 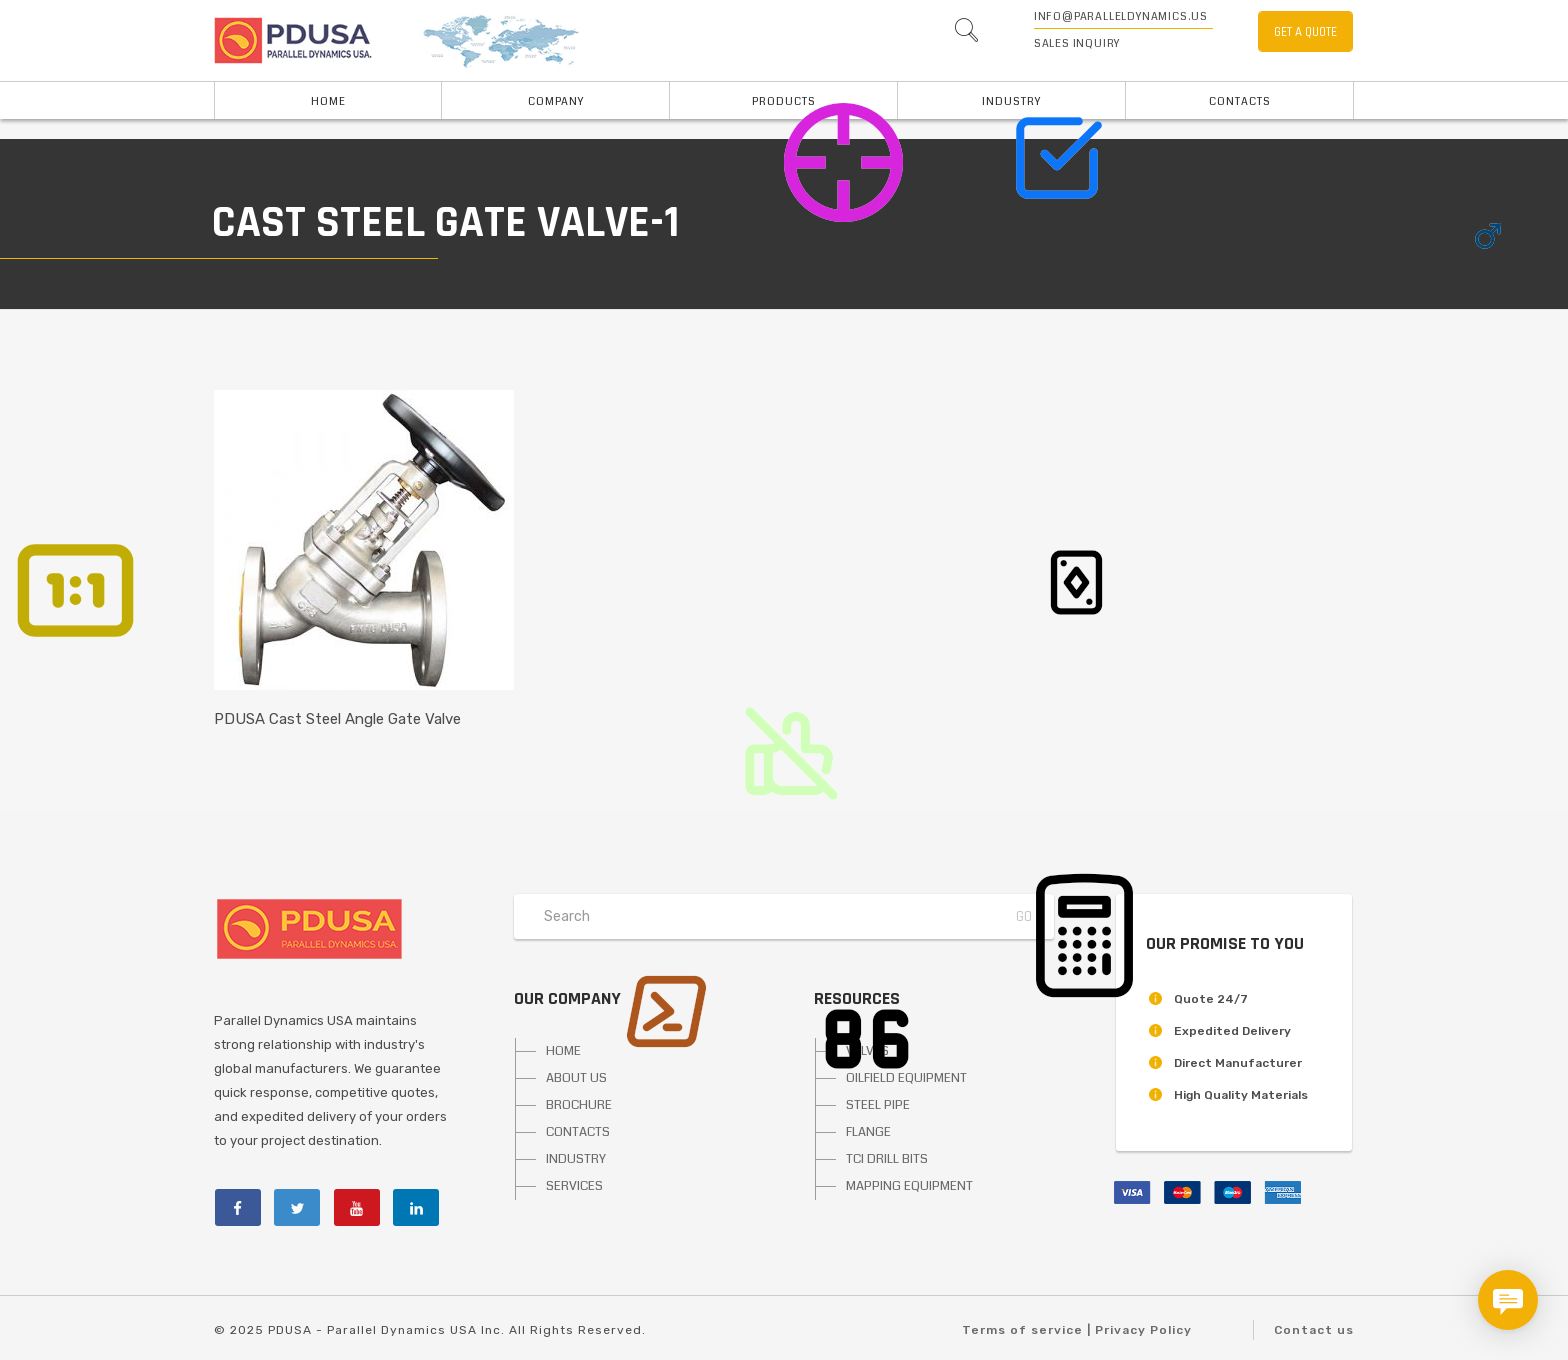 What do you see at coordinates (1076, 582) in the screenshot?
I see `open card game or play cards` at bounding box center [1076, 582].